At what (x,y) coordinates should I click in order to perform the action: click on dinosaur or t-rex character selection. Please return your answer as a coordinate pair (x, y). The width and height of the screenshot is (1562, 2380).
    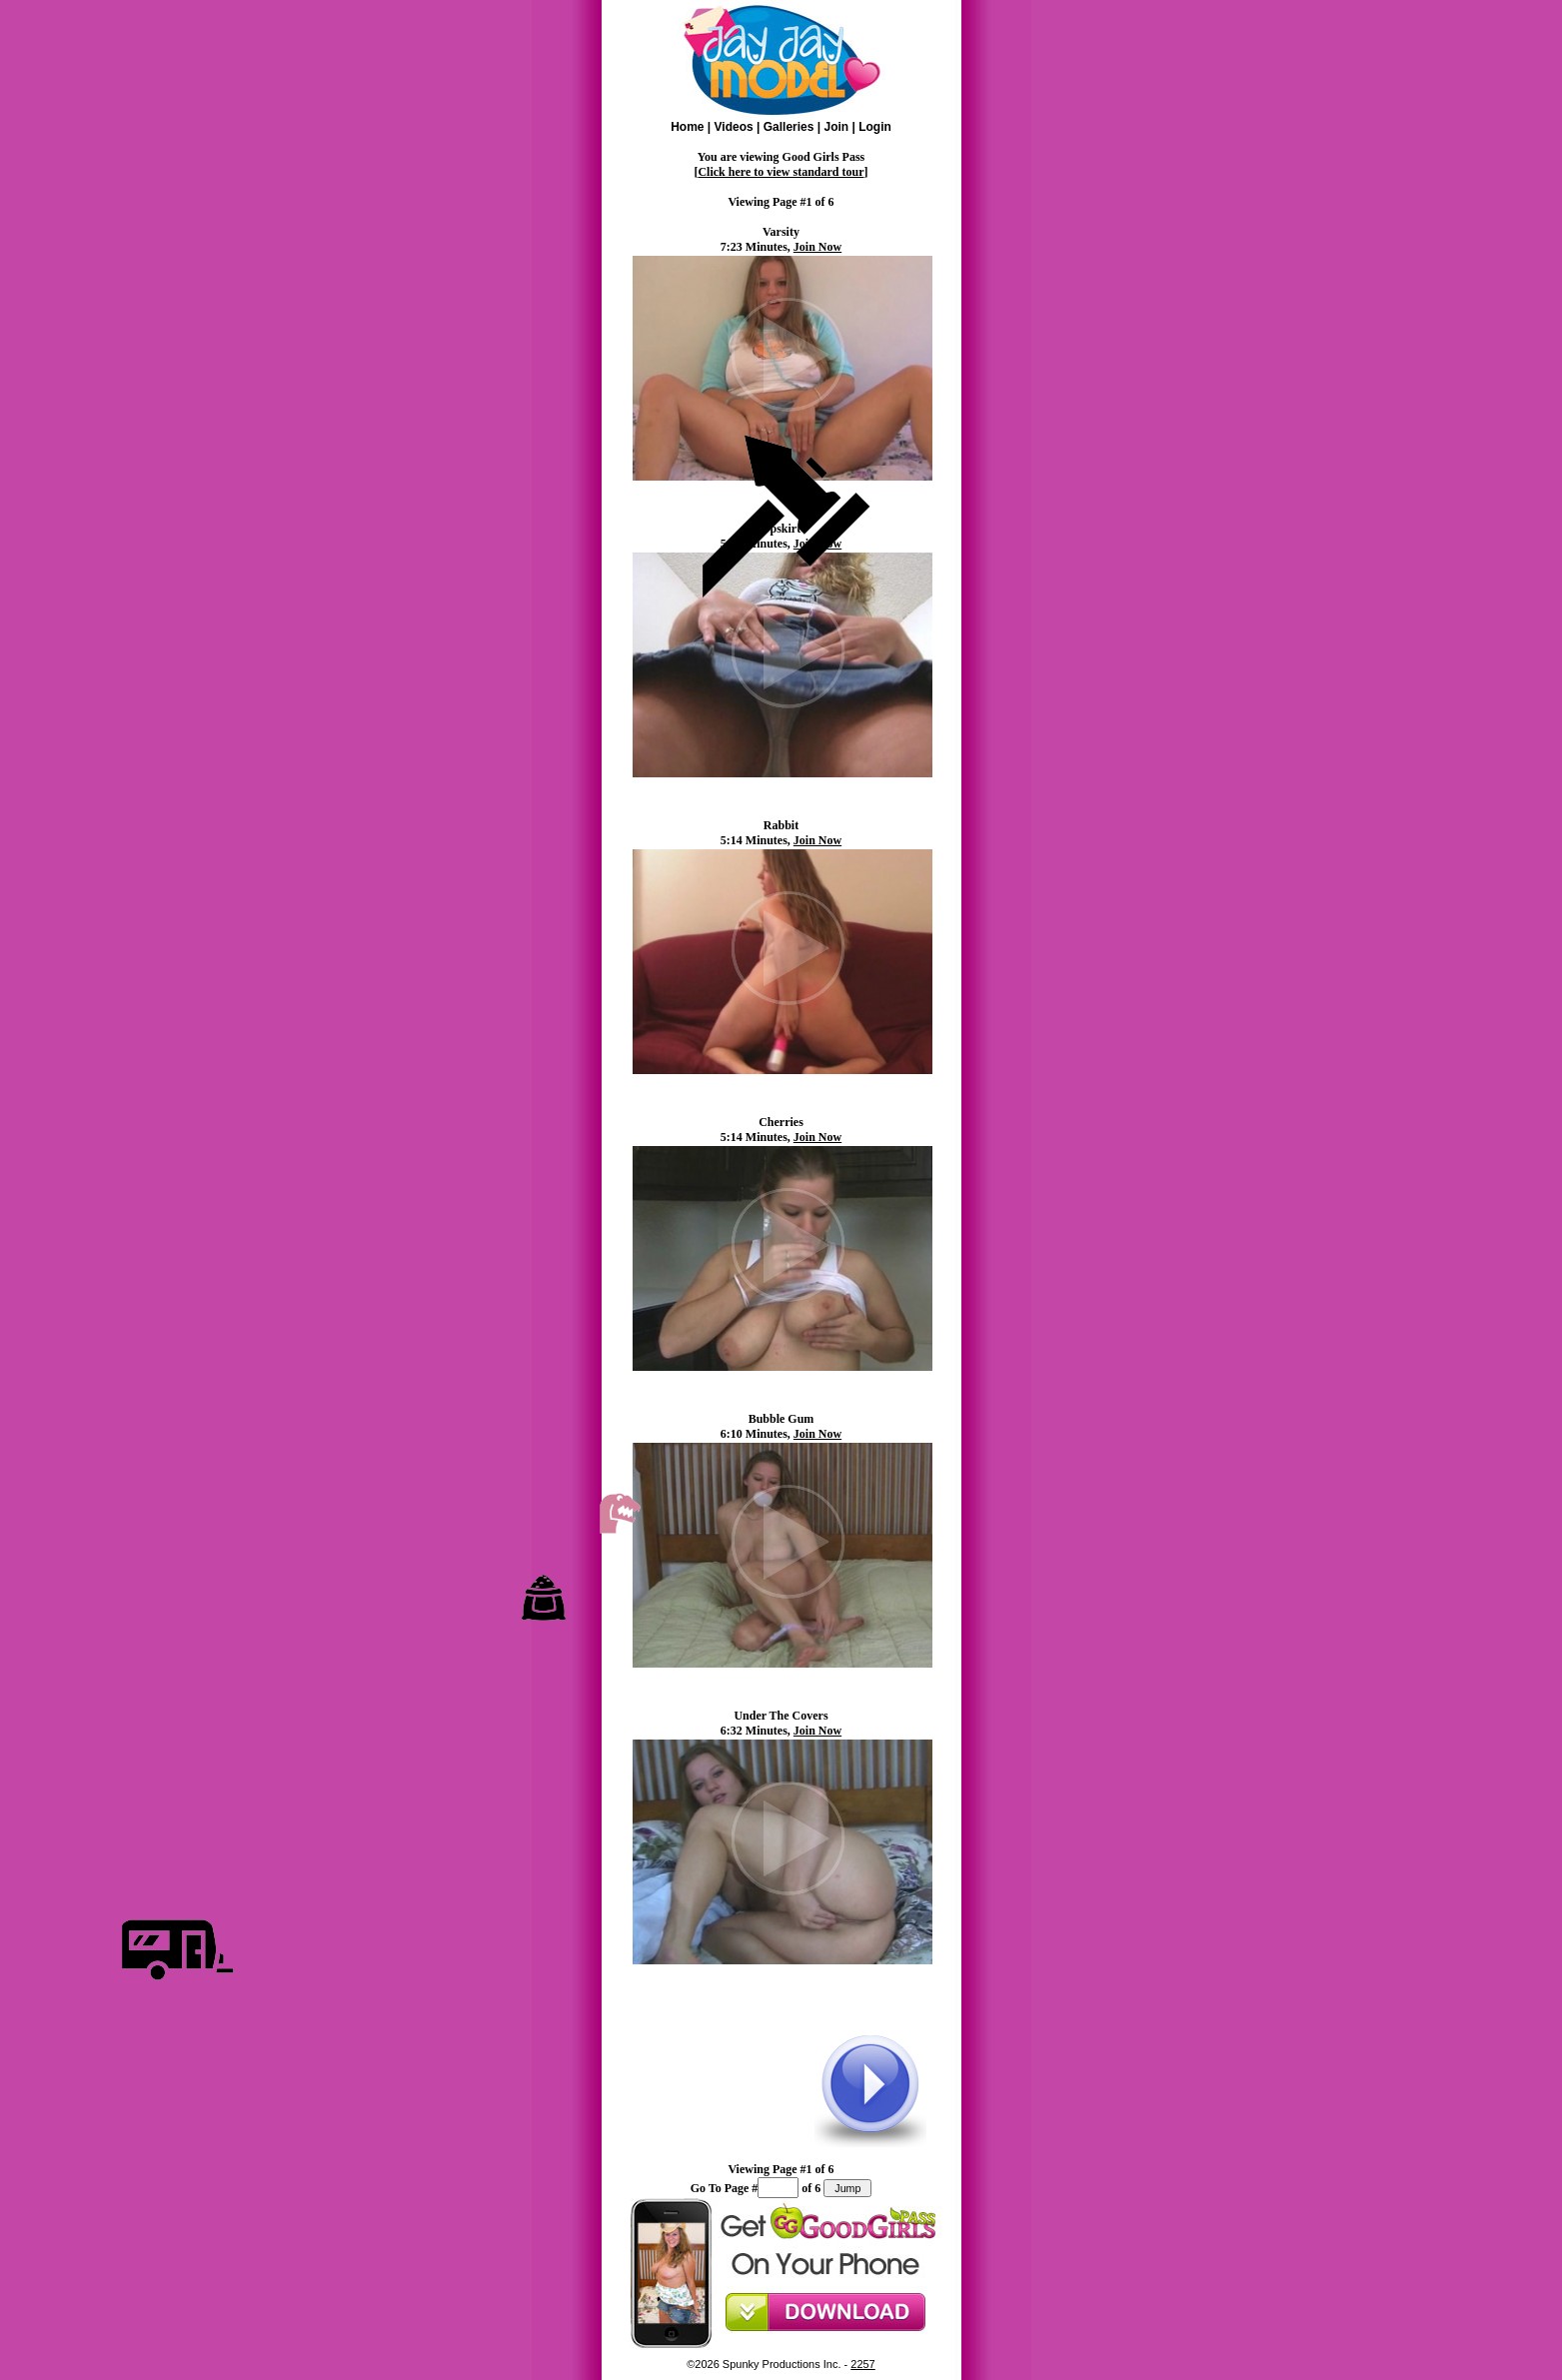
    Looking at the image, I should click on (620, 1513).